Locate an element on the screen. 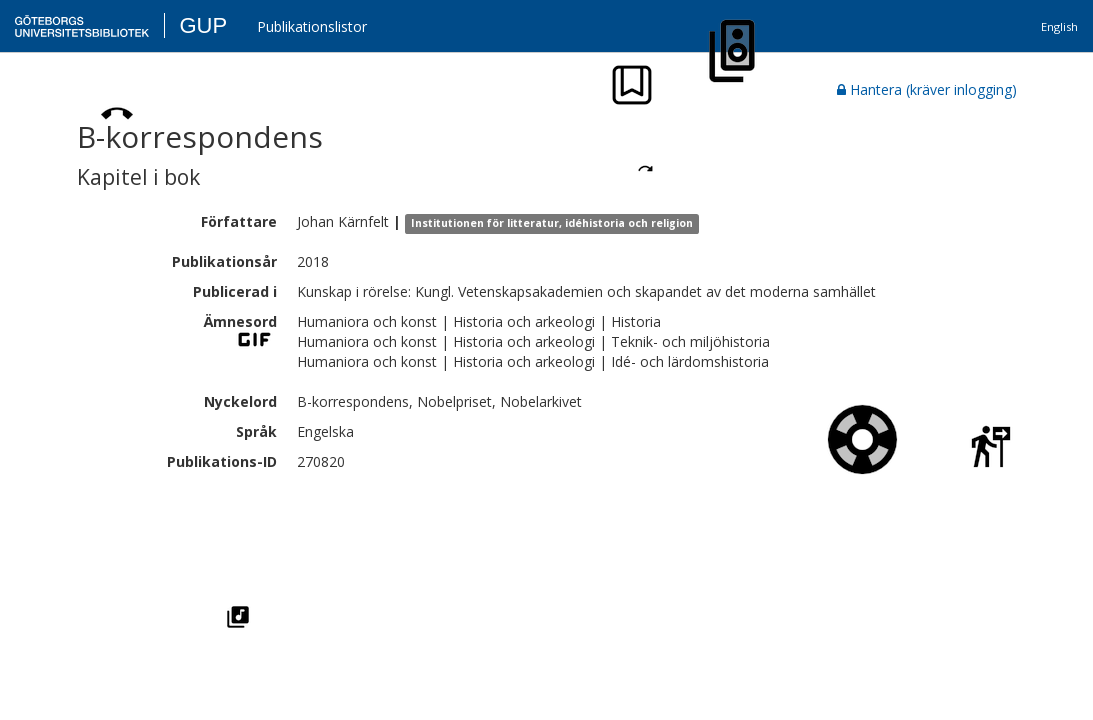 The image size is (1093, 720). access your music library is located at coordinates (238, 617).